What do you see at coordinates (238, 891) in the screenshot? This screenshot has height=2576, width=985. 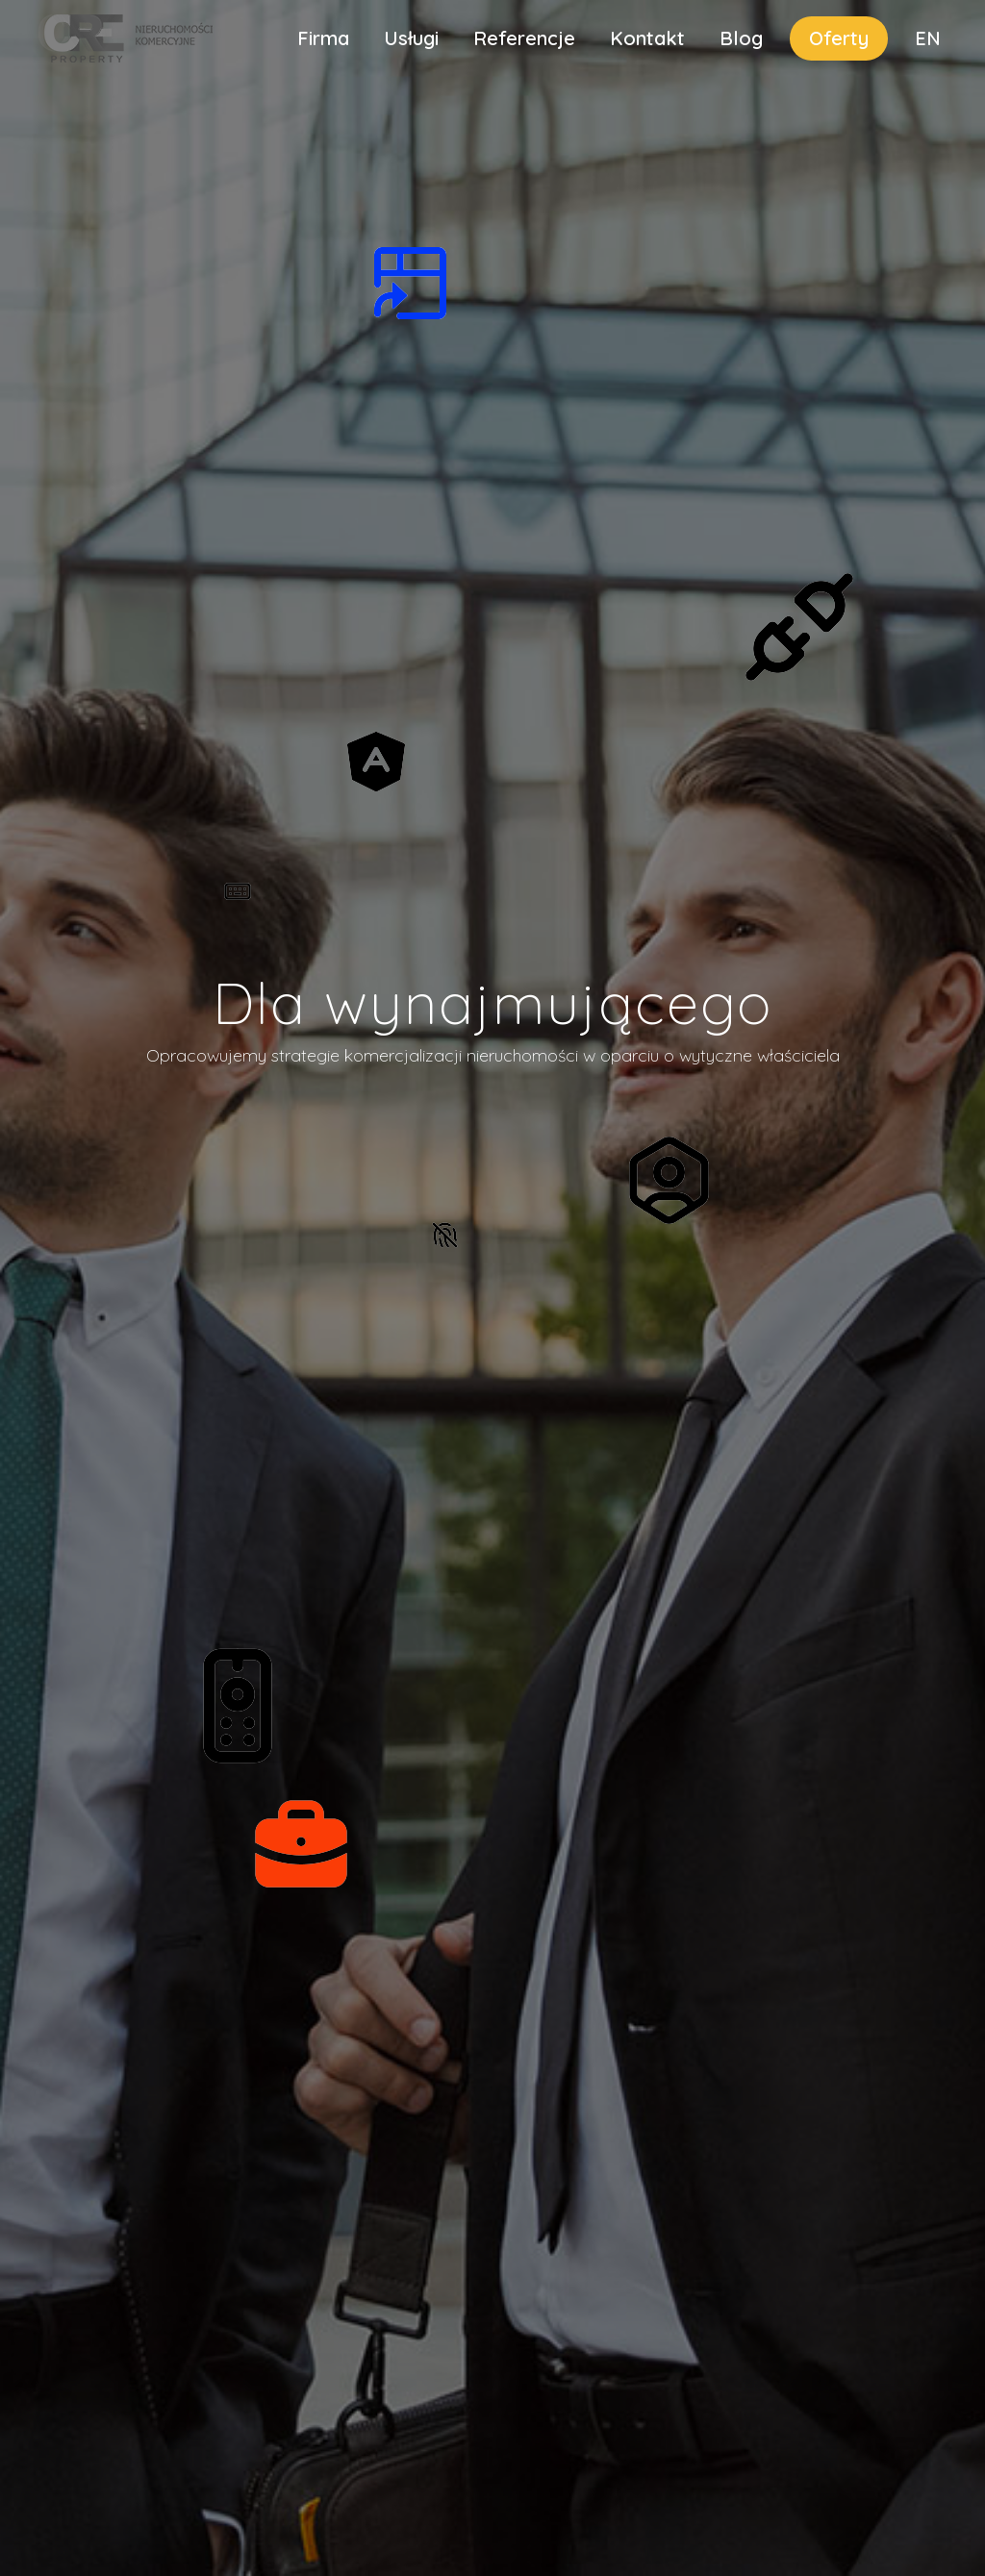 I see `open the on-screen keyboard` at bounding box center [238, 891].